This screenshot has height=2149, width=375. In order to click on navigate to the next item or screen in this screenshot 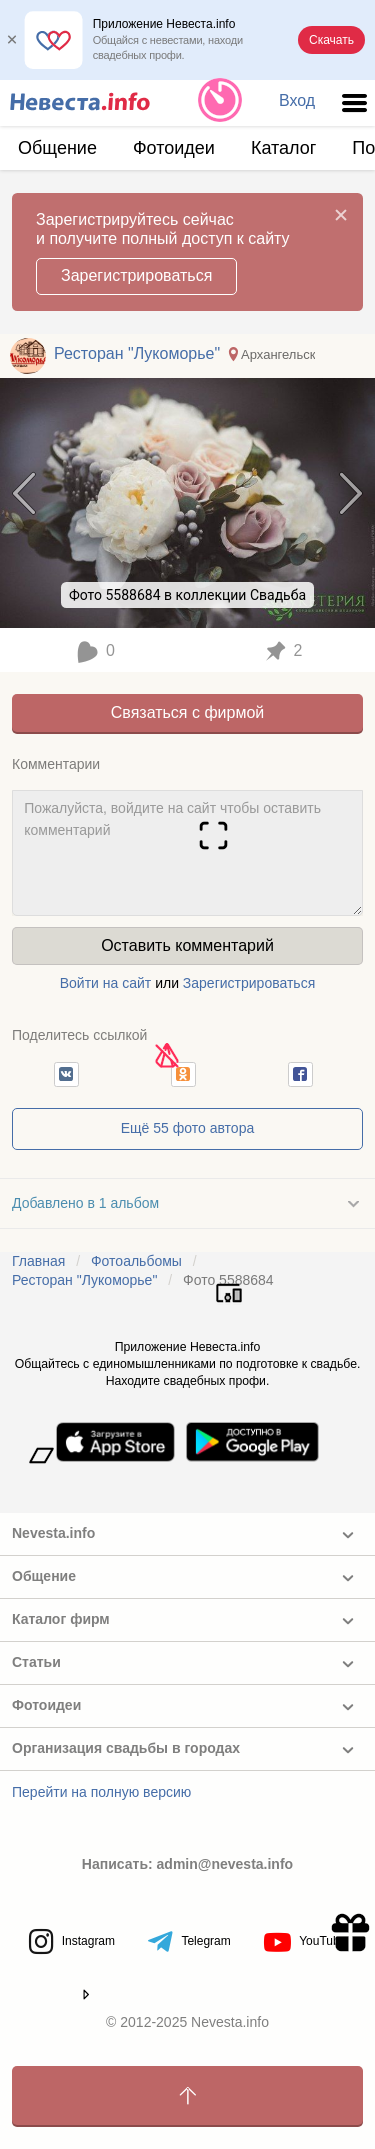, I will do `click(85, 1994)`.